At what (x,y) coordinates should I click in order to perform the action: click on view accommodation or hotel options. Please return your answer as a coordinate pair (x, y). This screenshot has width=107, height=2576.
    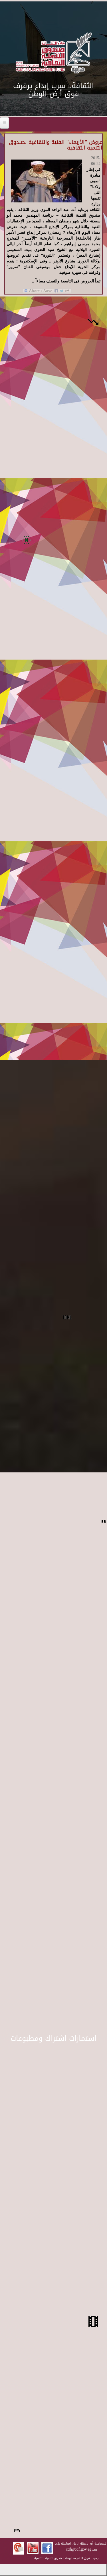
    Looking at the image, I should click on (17, 2530).